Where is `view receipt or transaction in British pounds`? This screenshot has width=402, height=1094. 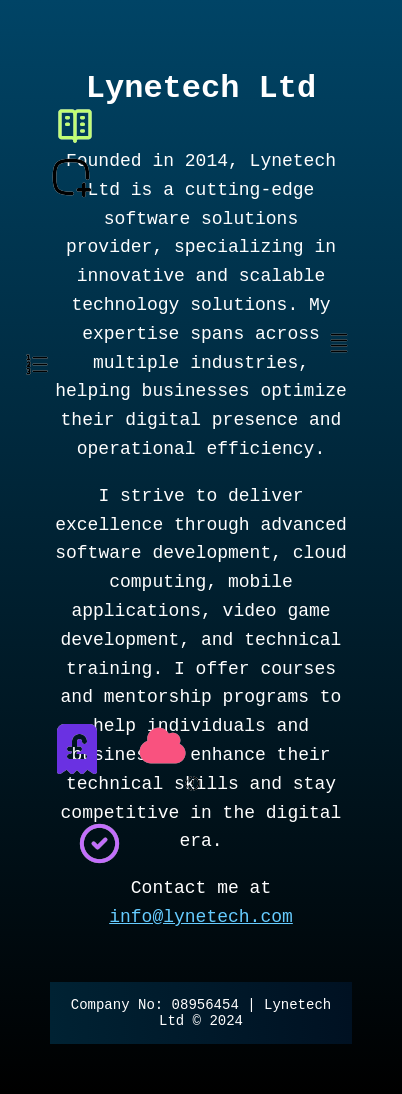
view receipt or transaction in British pounds is located at coordinates (77, 749).